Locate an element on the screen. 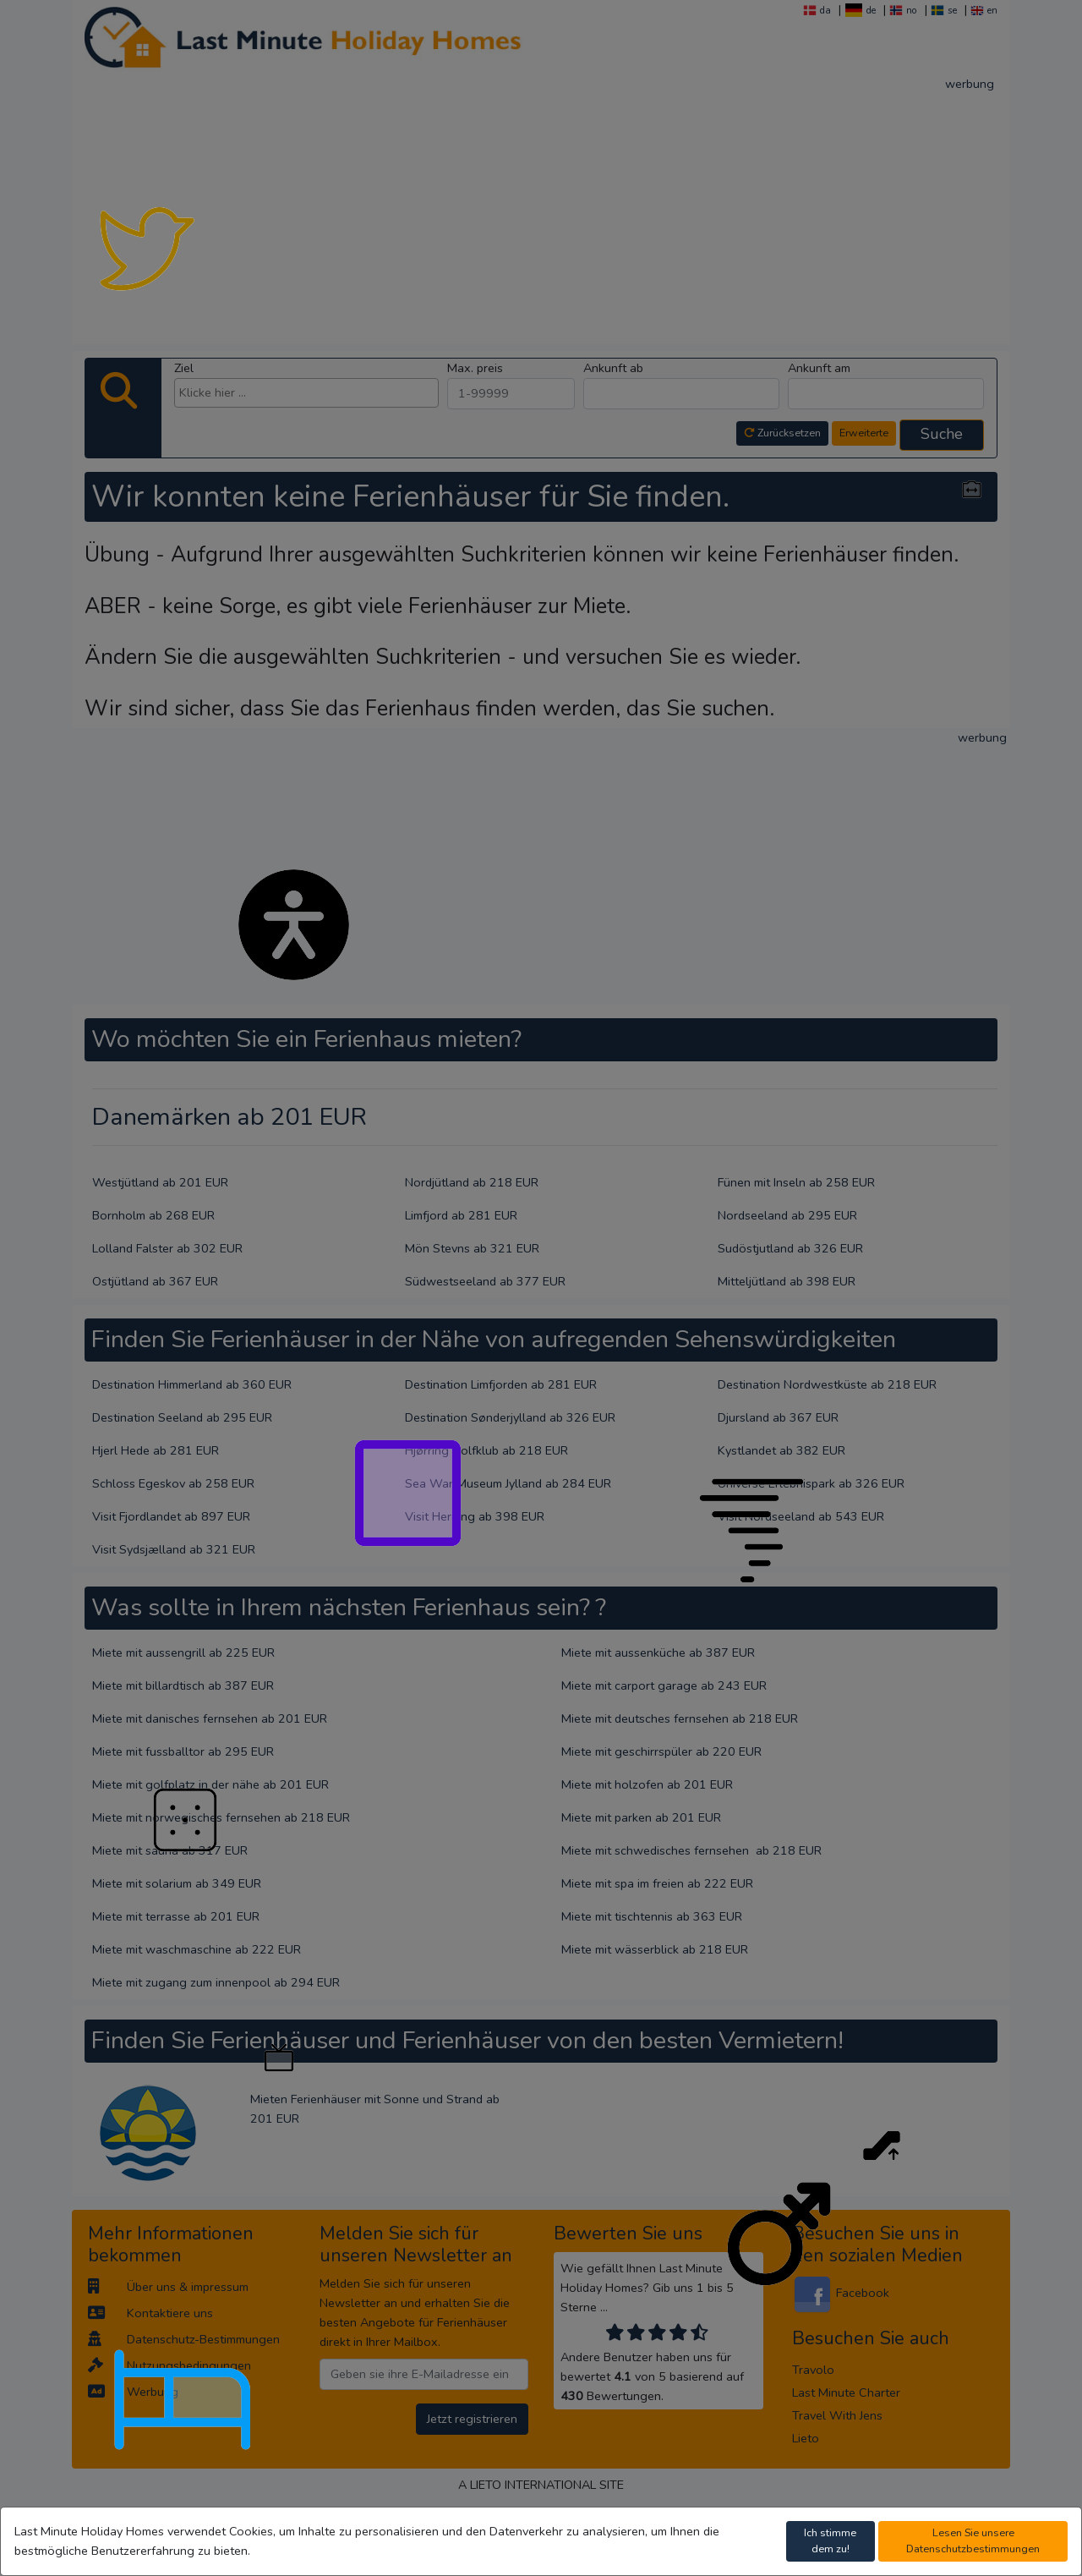 The height and width of the screenshot is (2576, 1082). switch between front and rear camera is located at coordinates (971, 490).